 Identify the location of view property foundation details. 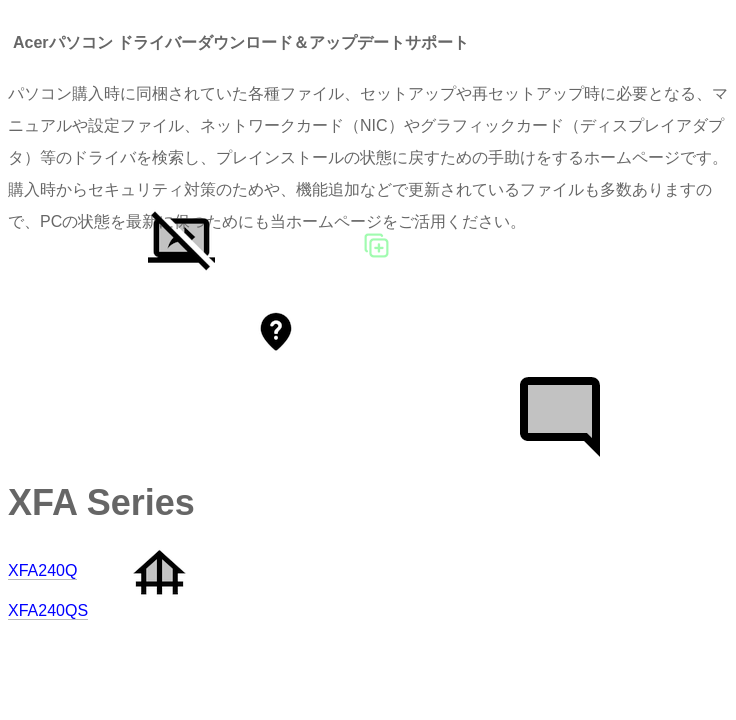
(159, 573).